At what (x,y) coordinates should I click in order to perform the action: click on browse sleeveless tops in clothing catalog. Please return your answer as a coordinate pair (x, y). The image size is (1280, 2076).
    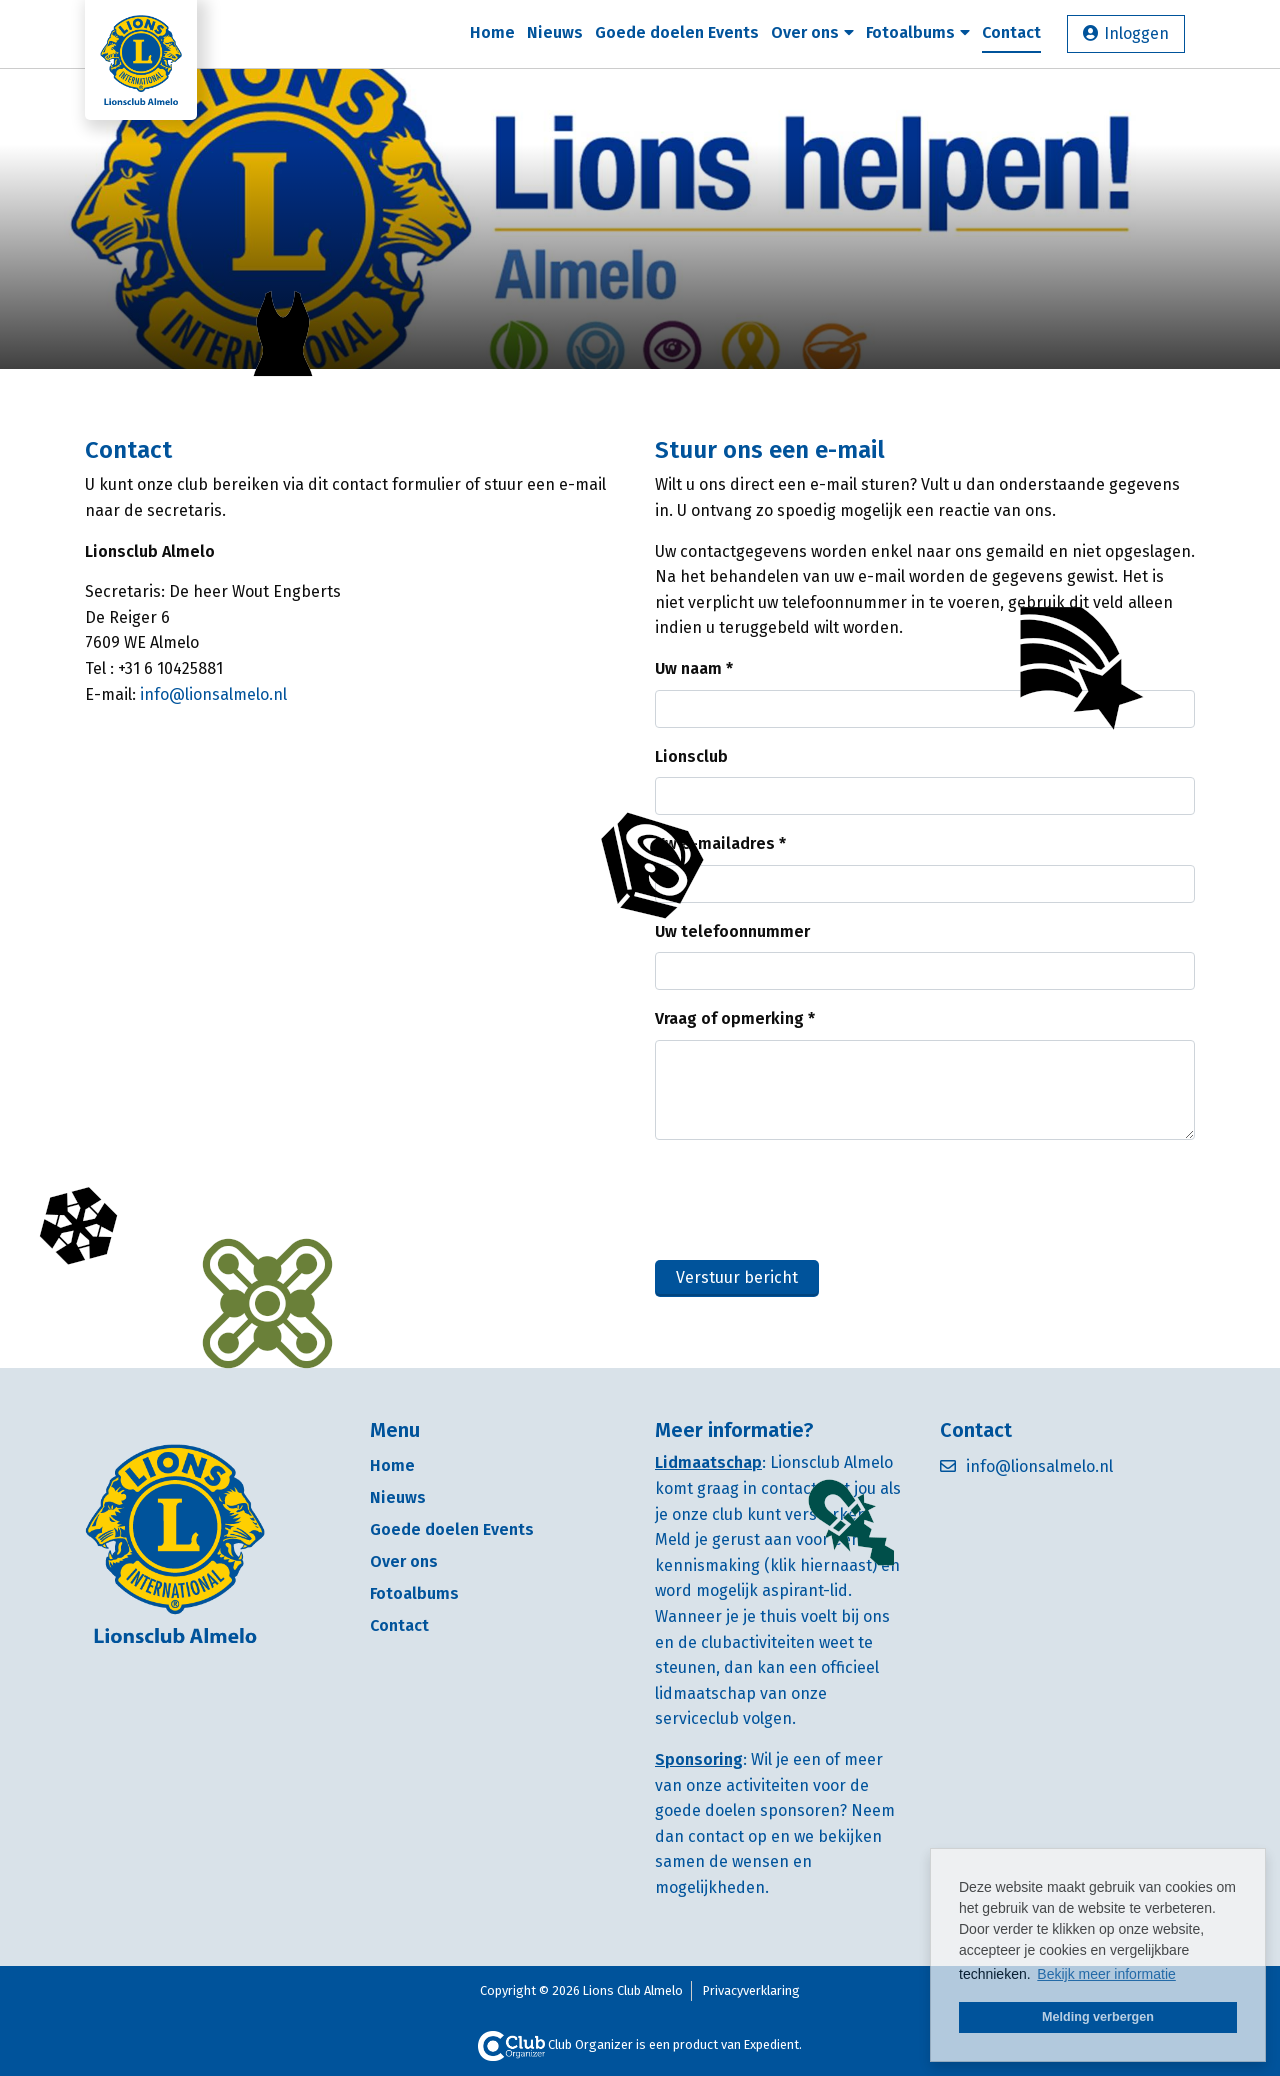
    Looking at the image, I should click on (283, 332).